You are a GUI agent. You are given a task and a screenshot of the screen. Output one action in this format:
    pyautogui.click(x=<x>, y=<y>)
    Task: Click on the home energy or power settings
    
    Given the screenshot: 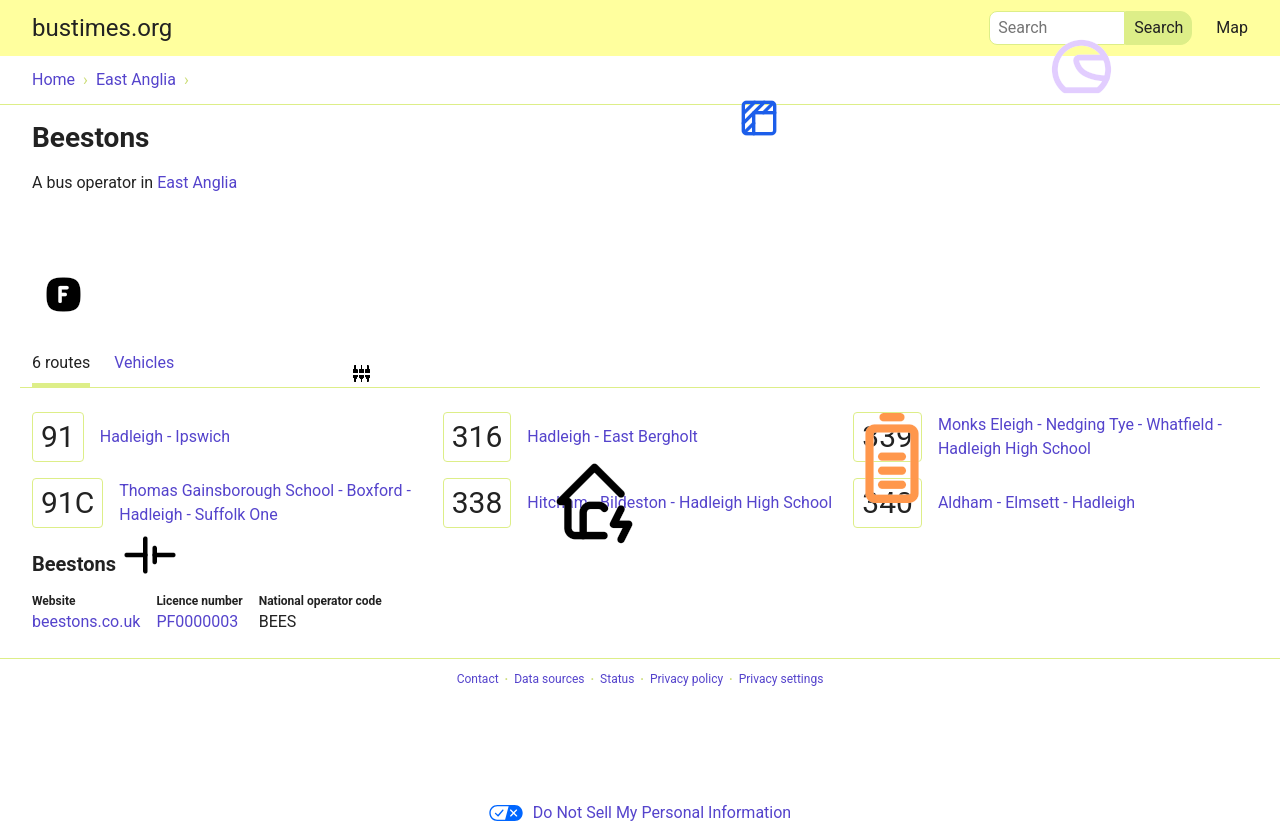 What is the action you would take?
    pyautogui.click(x=594, y=501)
    